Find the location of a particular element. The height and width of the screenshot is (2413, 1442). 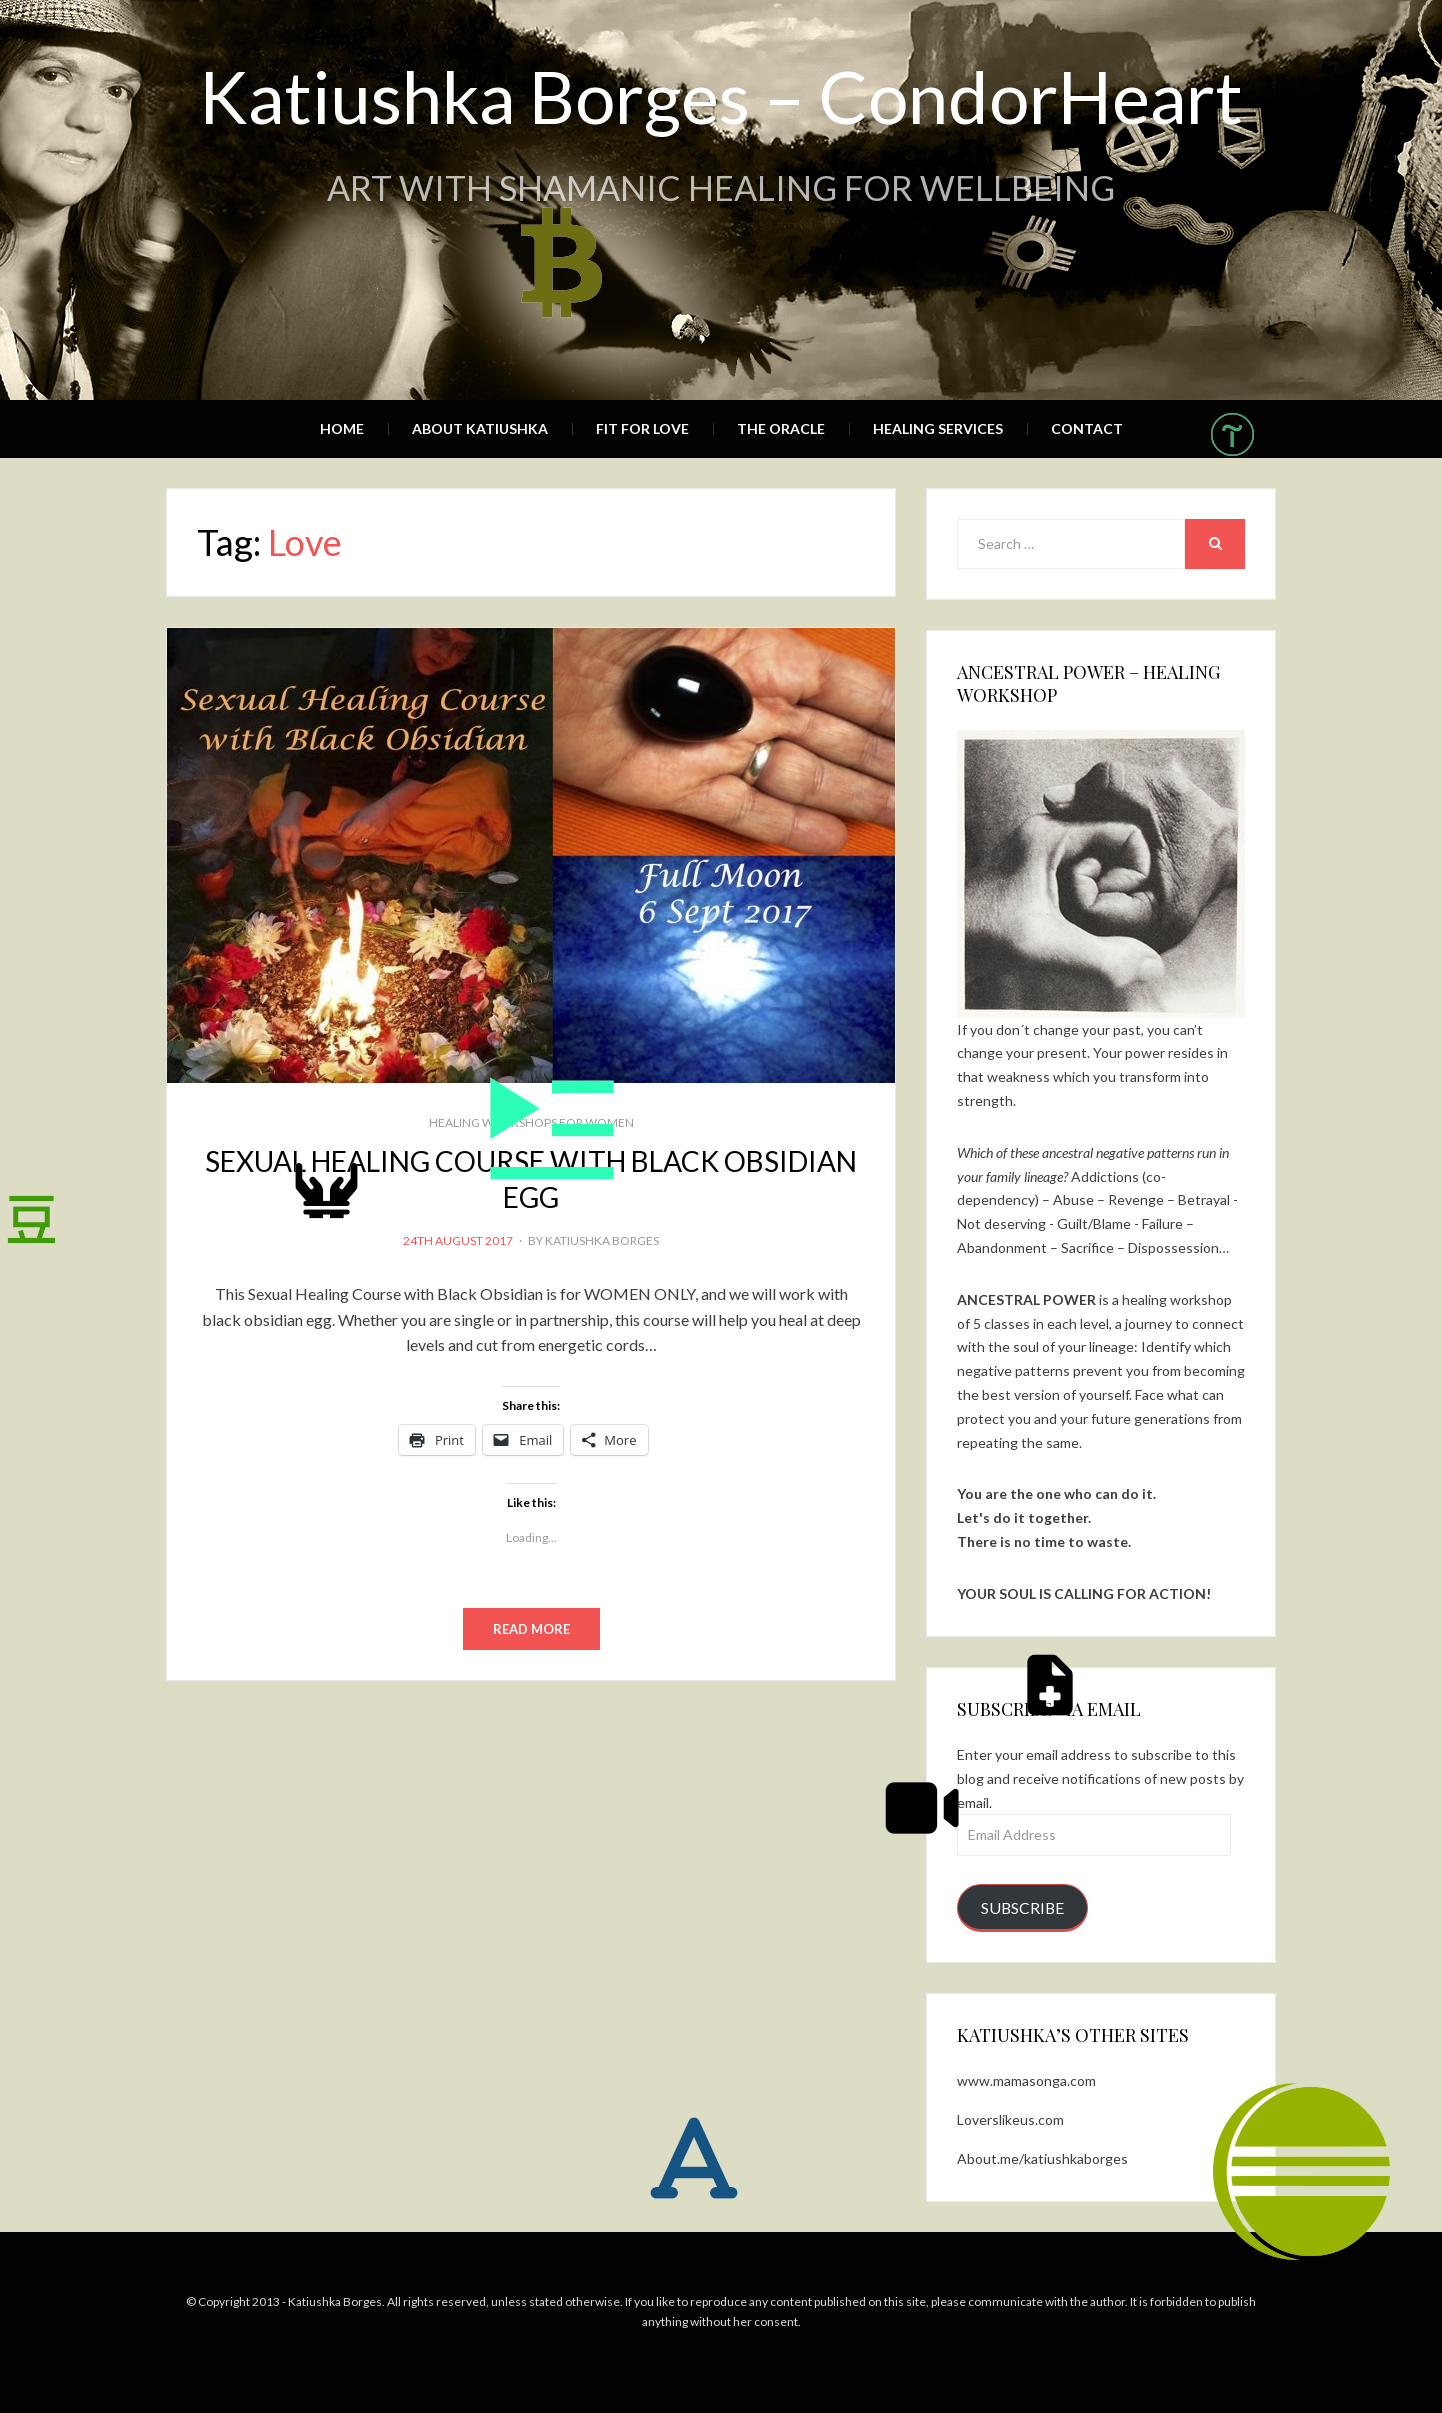

open Eclipse IDE application is located at coordinates (1301, 2171).